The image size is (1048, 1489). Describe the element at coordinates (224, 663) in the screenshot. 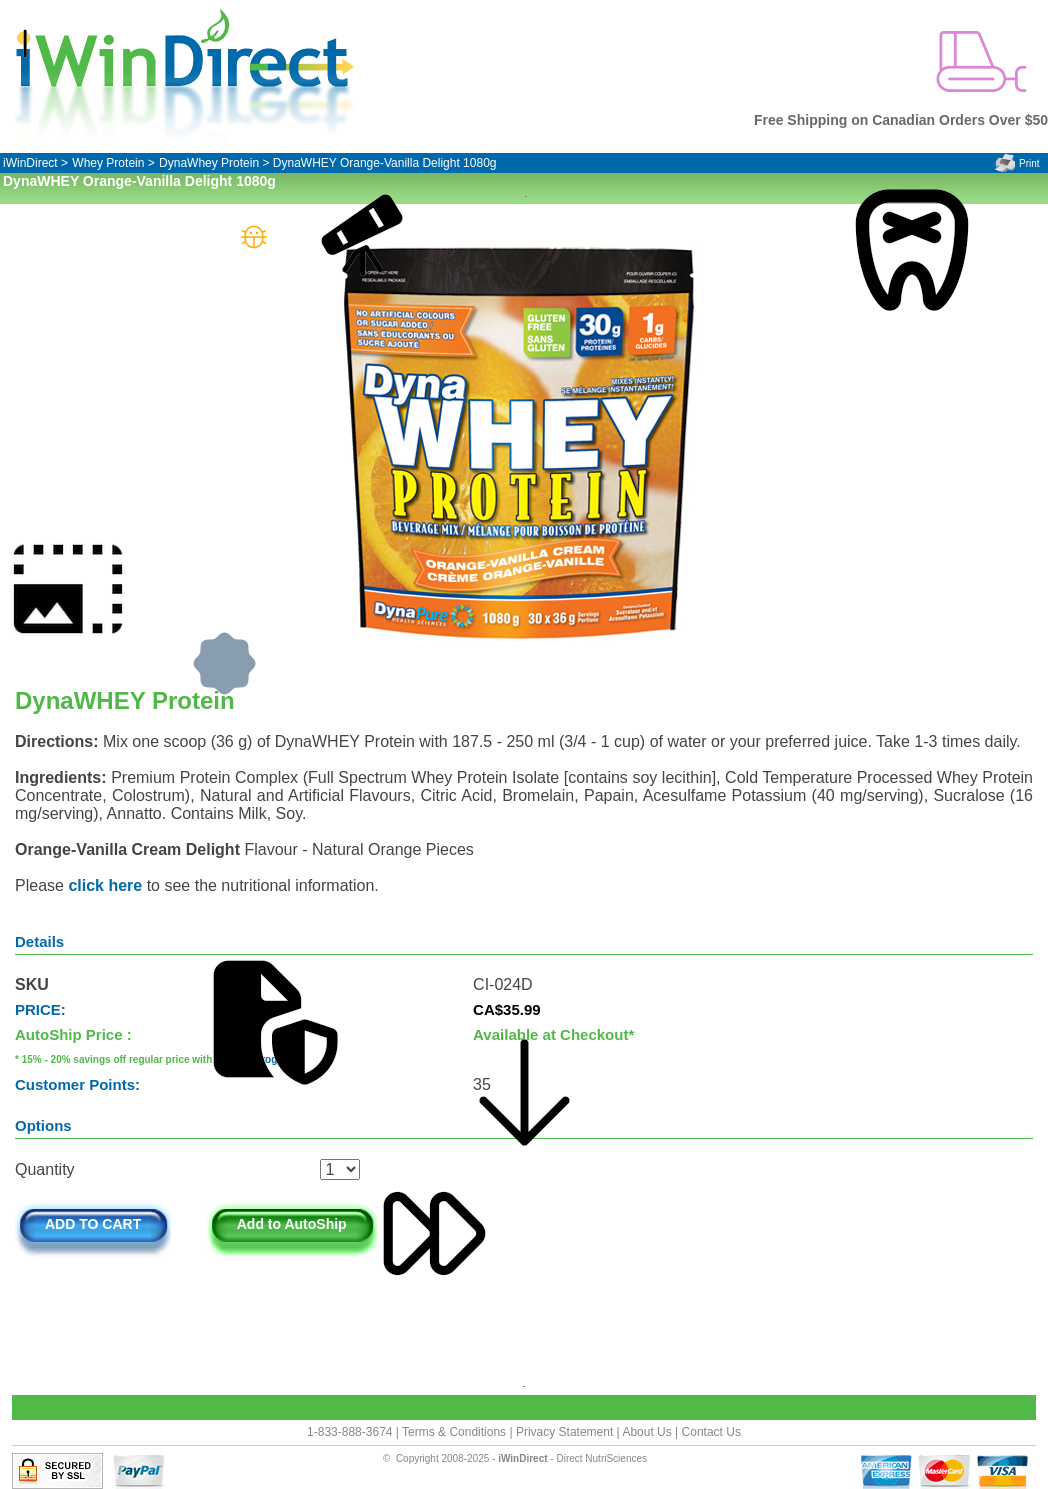

I see `indicates a verified or certified status` at that location.